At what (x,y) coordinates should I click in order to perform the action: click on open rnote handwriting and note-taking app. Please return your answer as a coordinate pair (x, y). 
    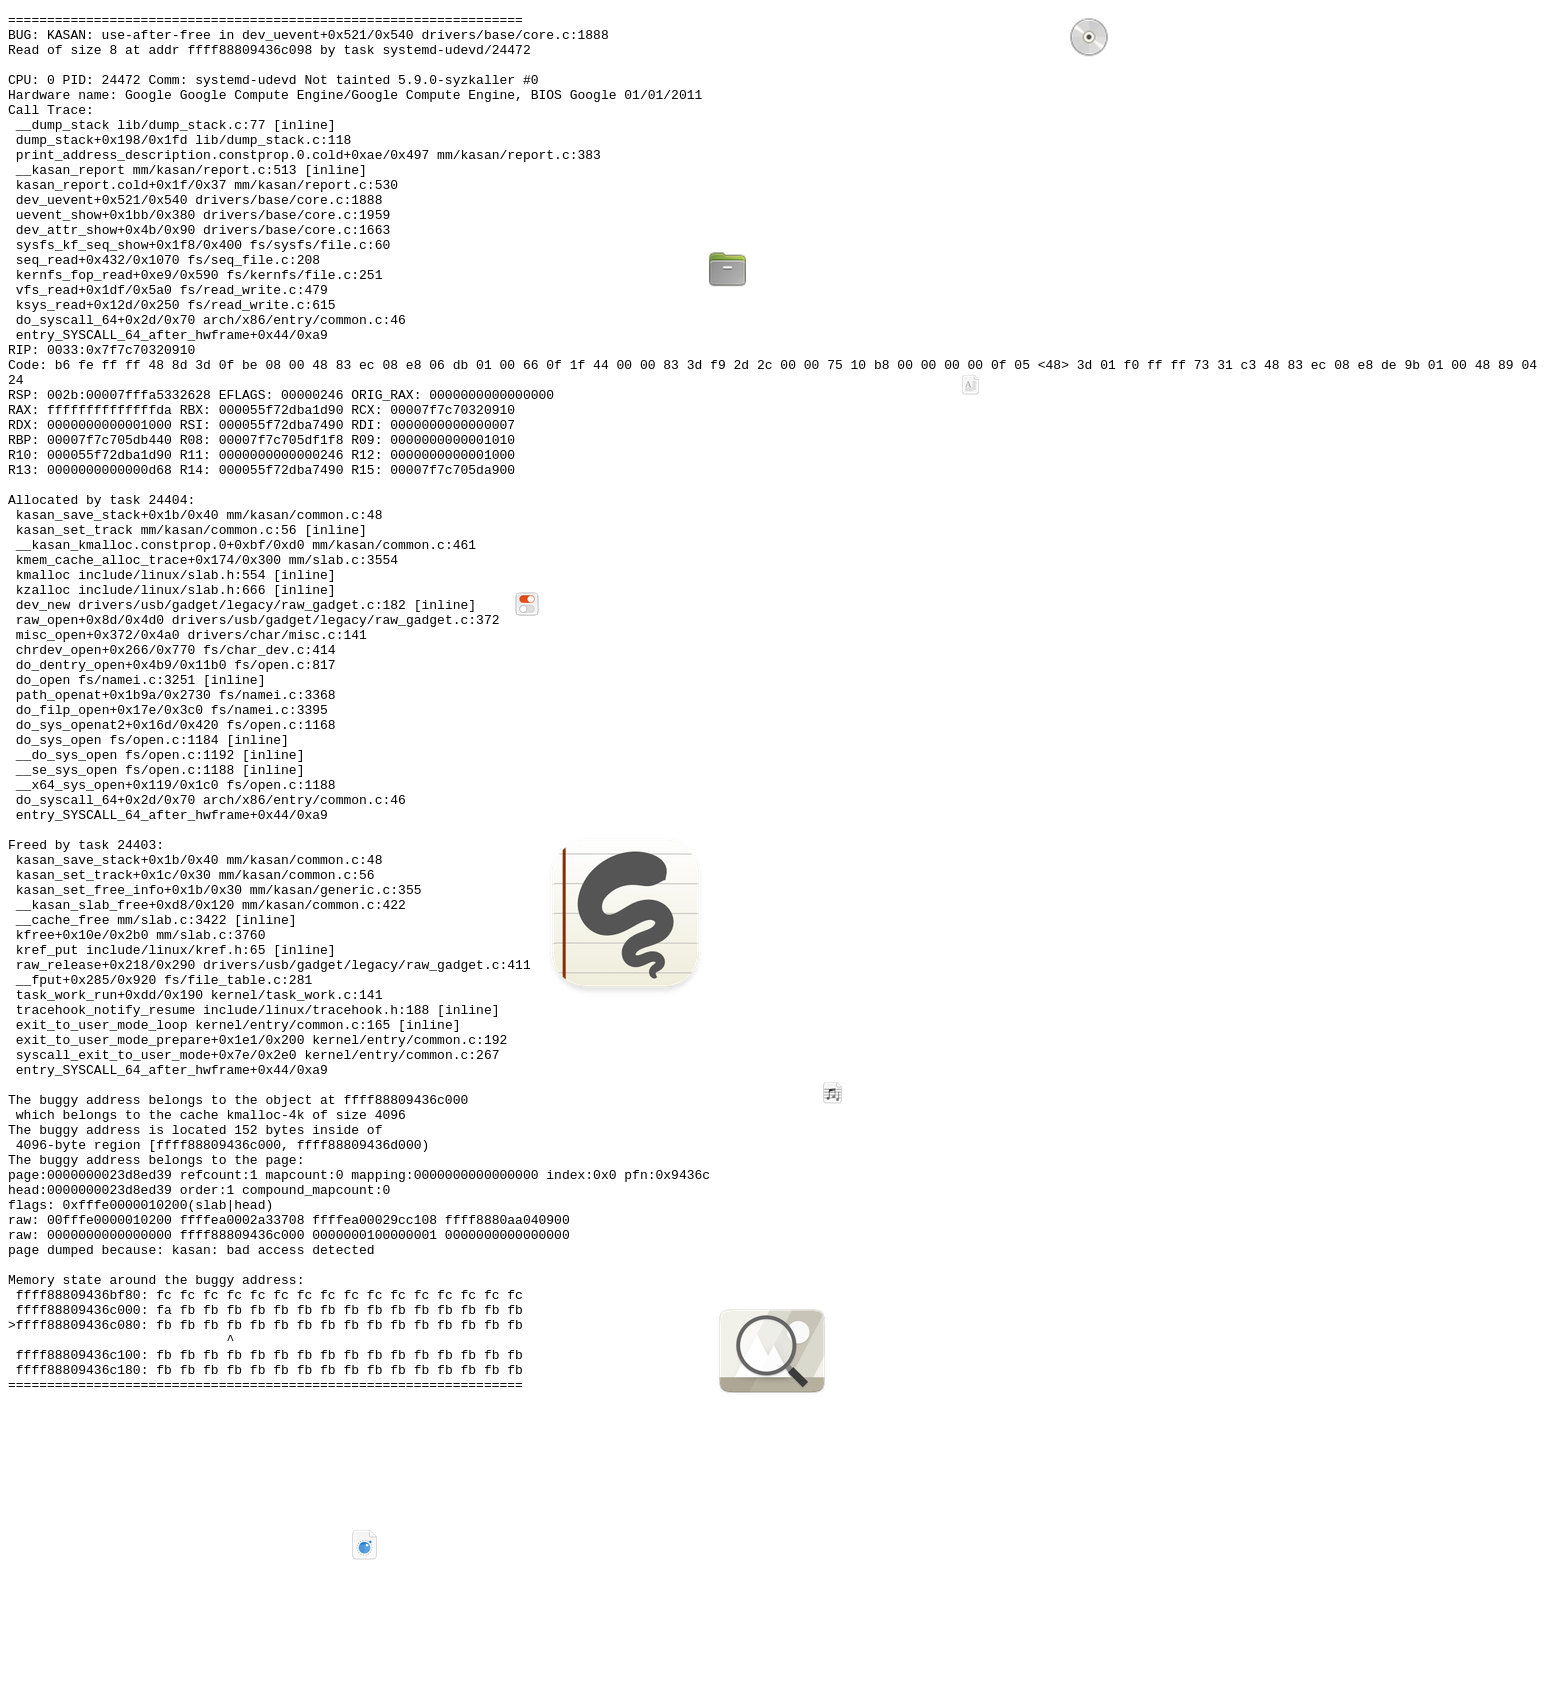
    Looking at the image, I should click on (625, 913).